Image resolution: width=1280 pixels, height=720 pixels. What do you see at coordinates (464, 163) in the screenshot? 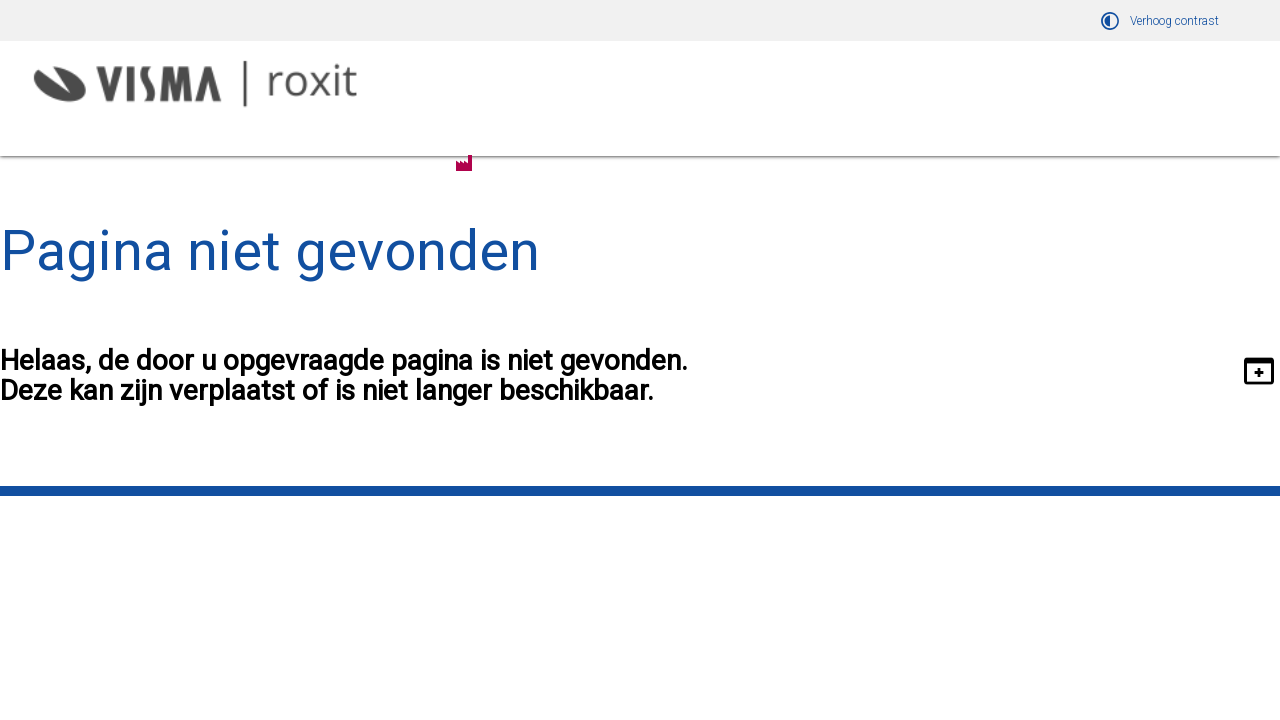
I see `view manufacturing or production settings` at bounding box center [464, 163].